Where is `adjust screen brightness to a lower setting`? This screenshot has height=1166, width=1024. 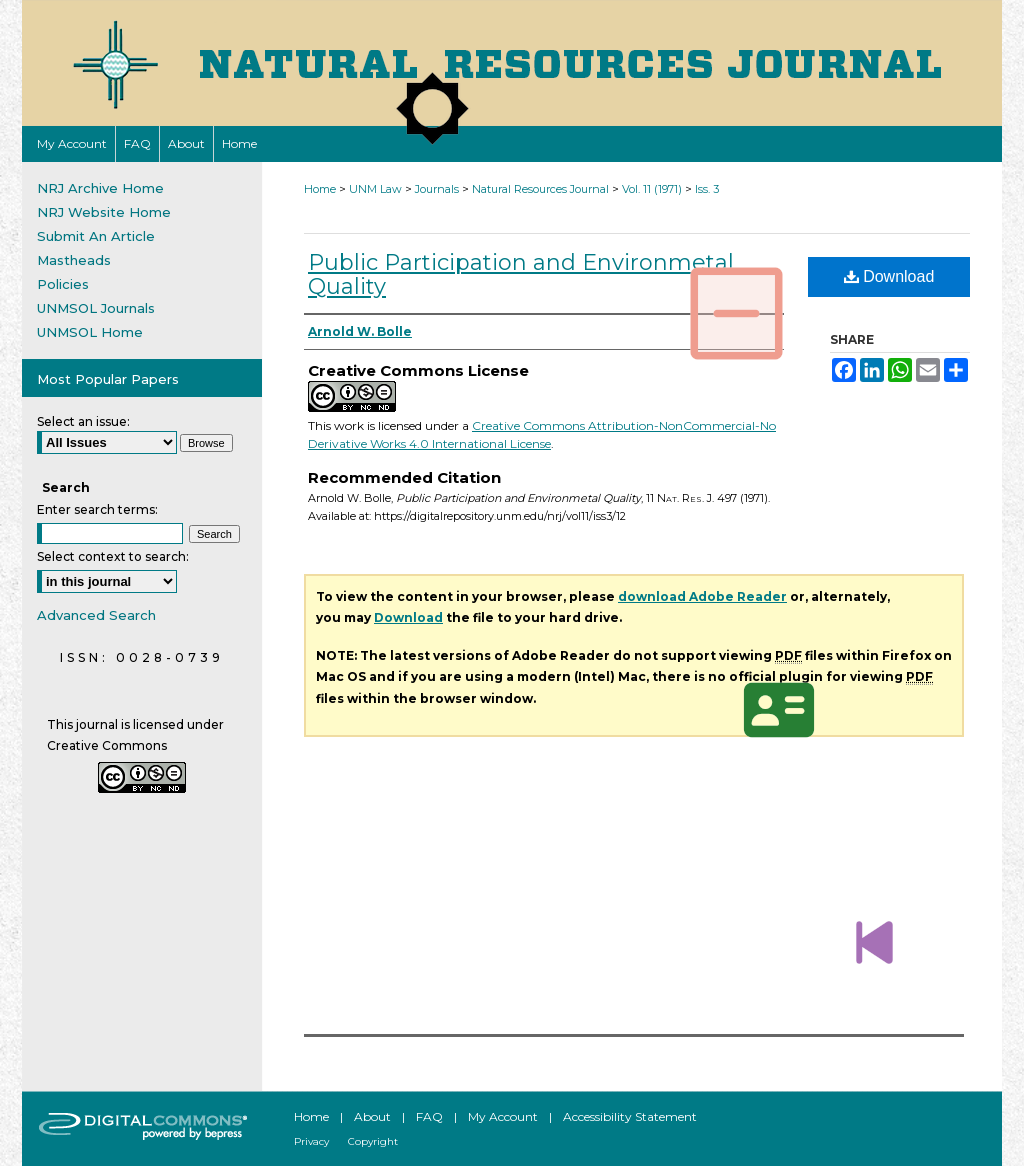 adjust screen brightness to a lower setting is located at coordinates (432, 108).